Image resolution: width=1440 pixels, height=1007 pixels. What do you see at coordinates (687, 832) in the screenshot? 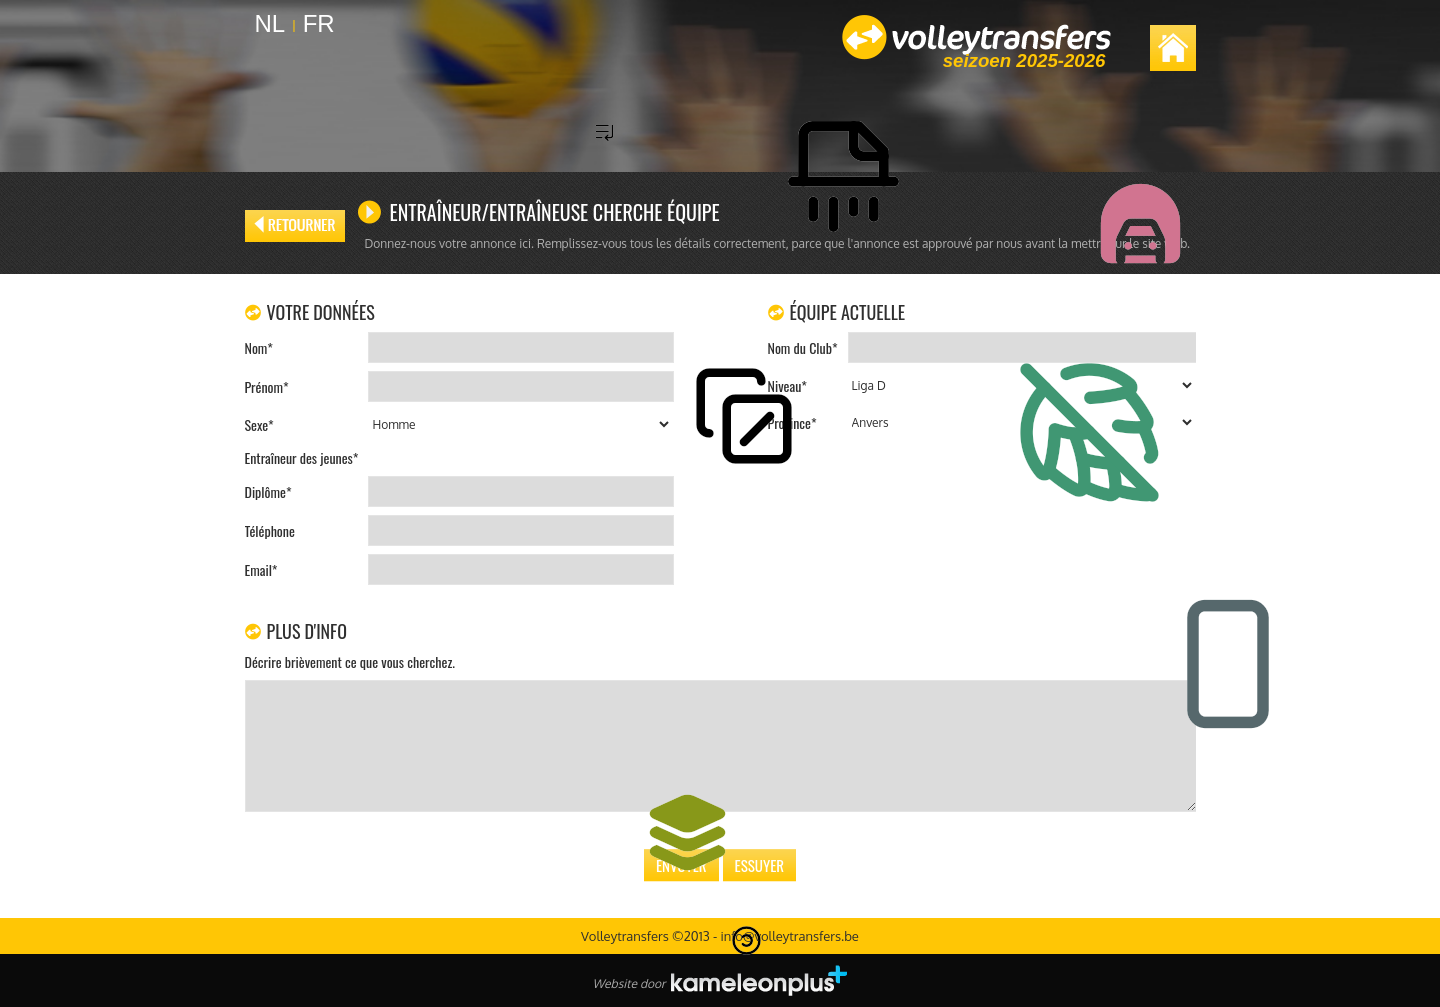
I see `view or manage layers` at bounding box center [687, 832].